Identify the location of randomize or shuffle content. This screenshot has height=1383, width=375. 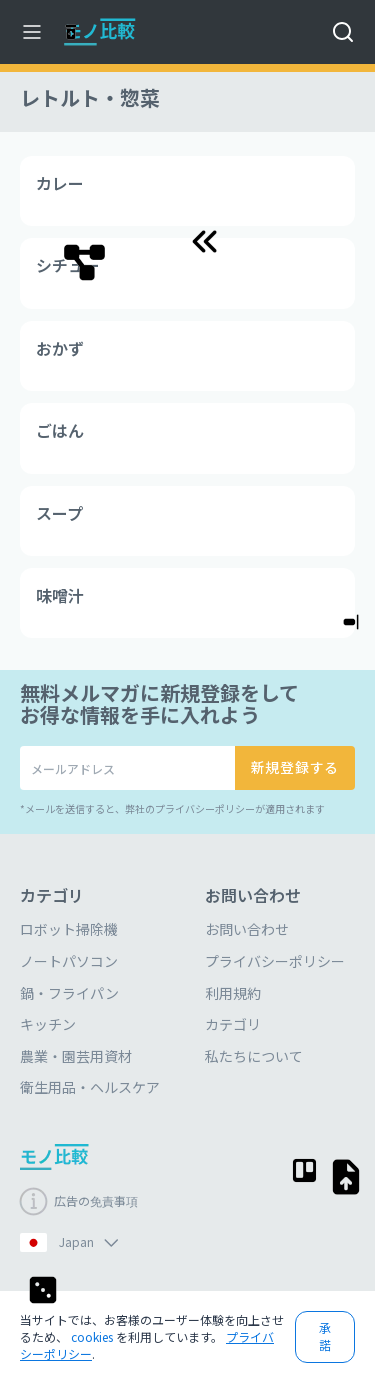
(43, 1290).